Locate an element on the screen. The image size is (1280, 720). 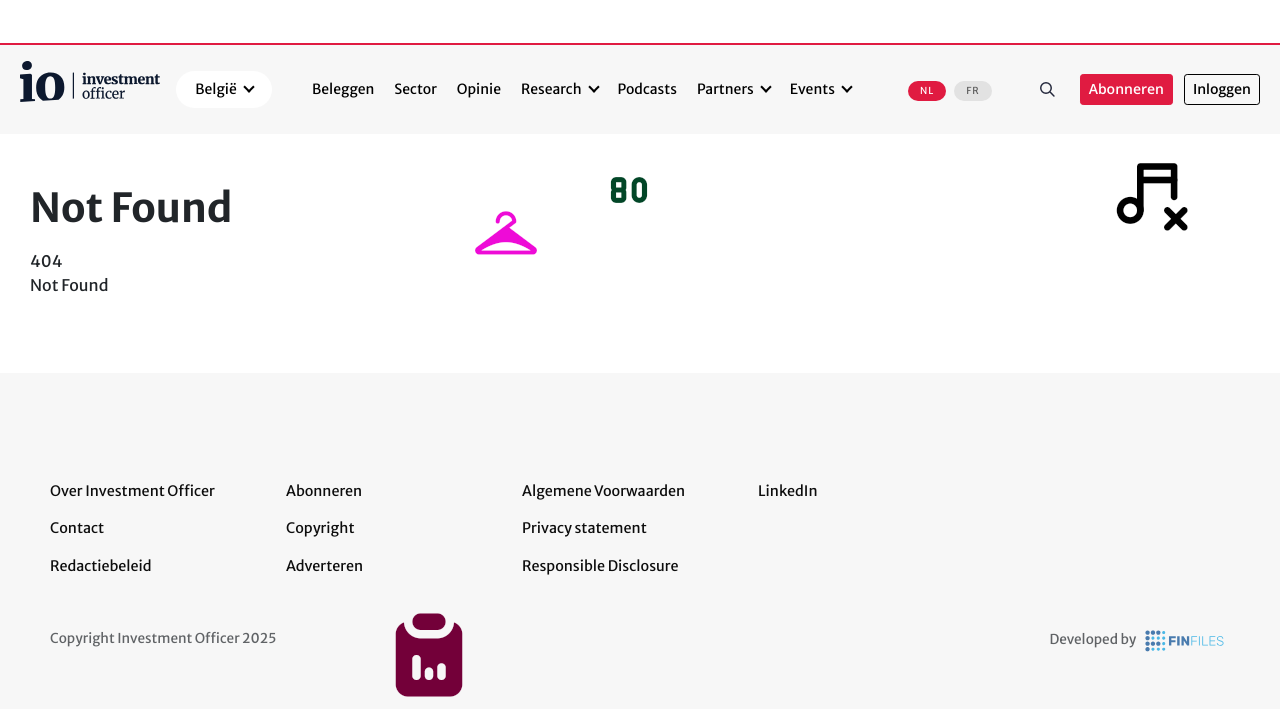
access wardrobe or clothing options is located at coordinates (506, 236).